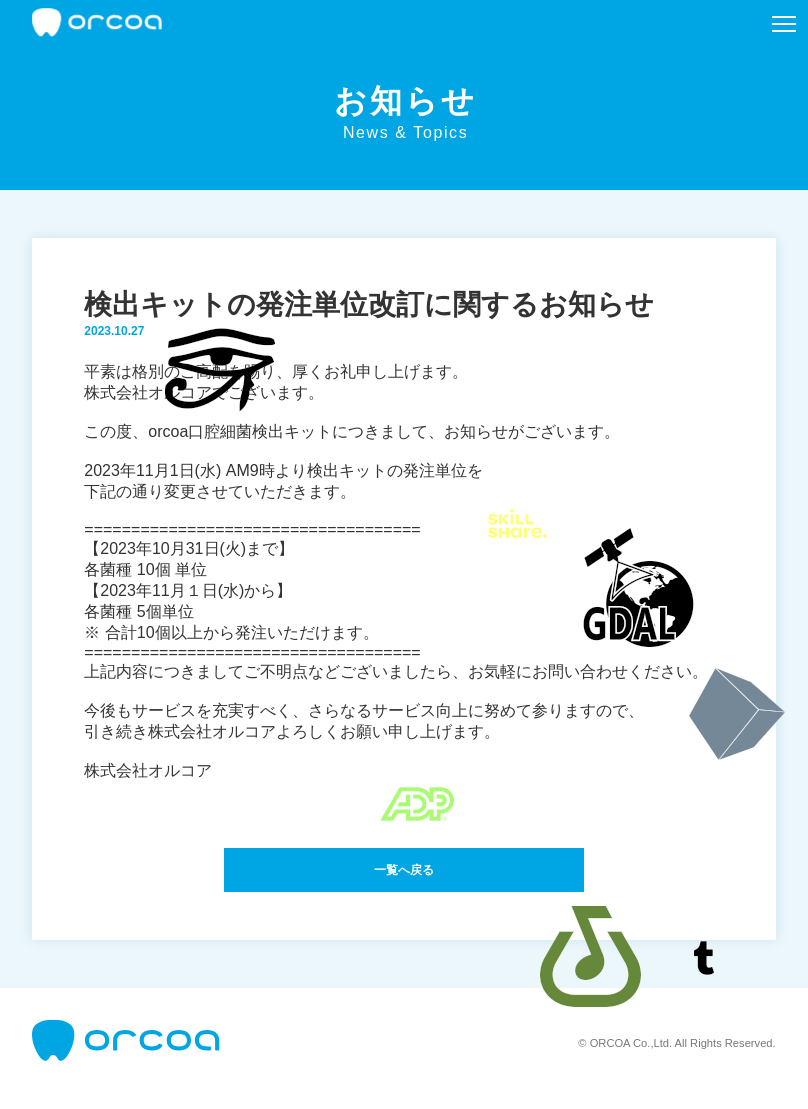 This screenshot has height=1109, width=808. Describe the element at coordinates (704, 958) in the screenshot. I see `open tumblr app` at that location.